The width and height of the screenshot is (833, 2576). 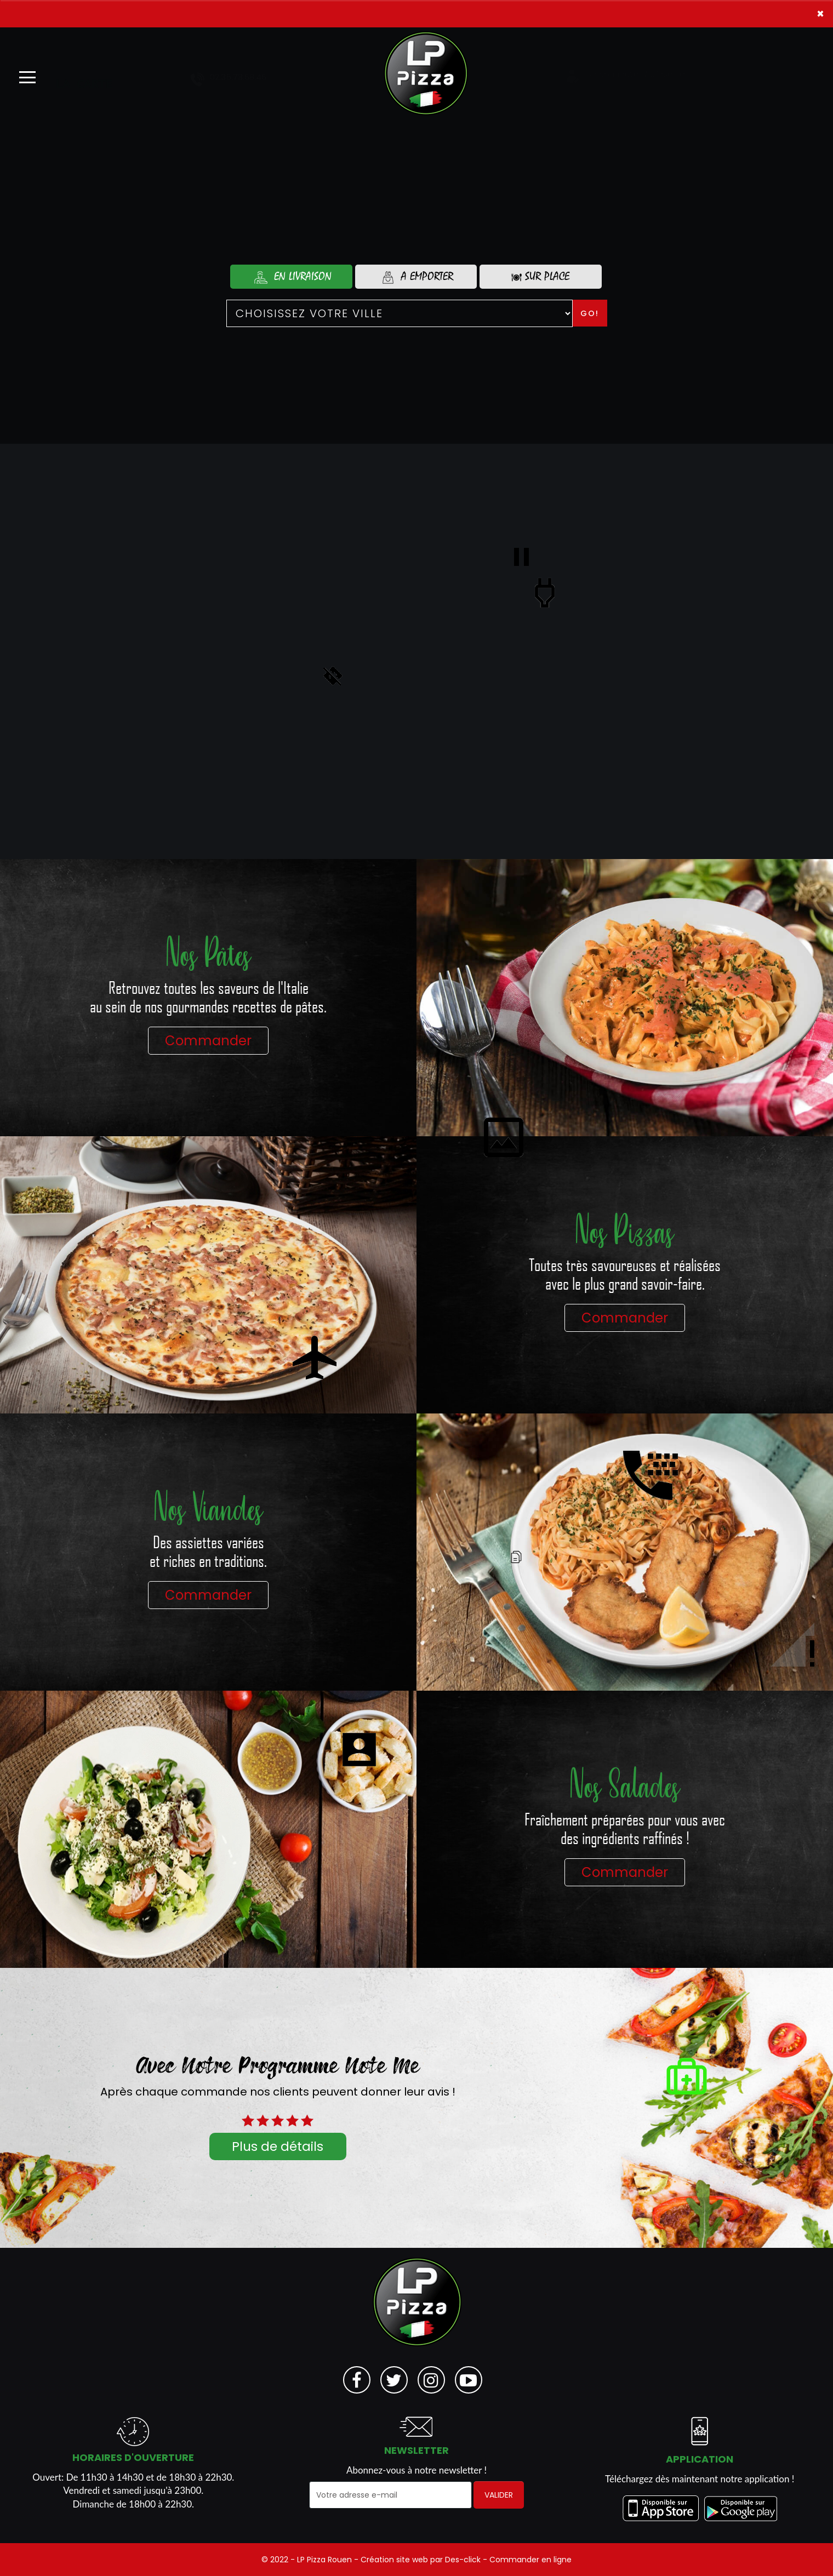 What do you see at coordinates (792, 1645) in the screenshot?
I see `indicates no cellular signal with no internet connection` at bounding box center [792, 1645].